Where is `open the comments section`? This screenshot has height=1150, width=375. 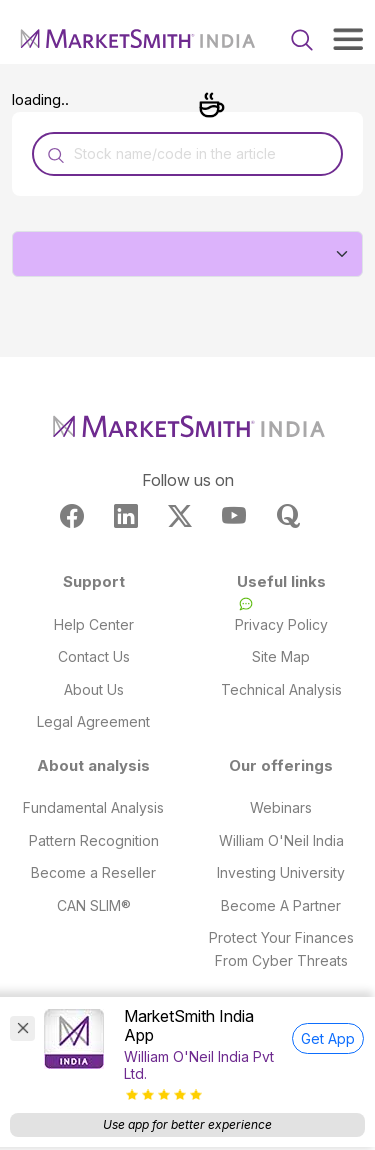
open the comments section is located at coordinates (246, 604).